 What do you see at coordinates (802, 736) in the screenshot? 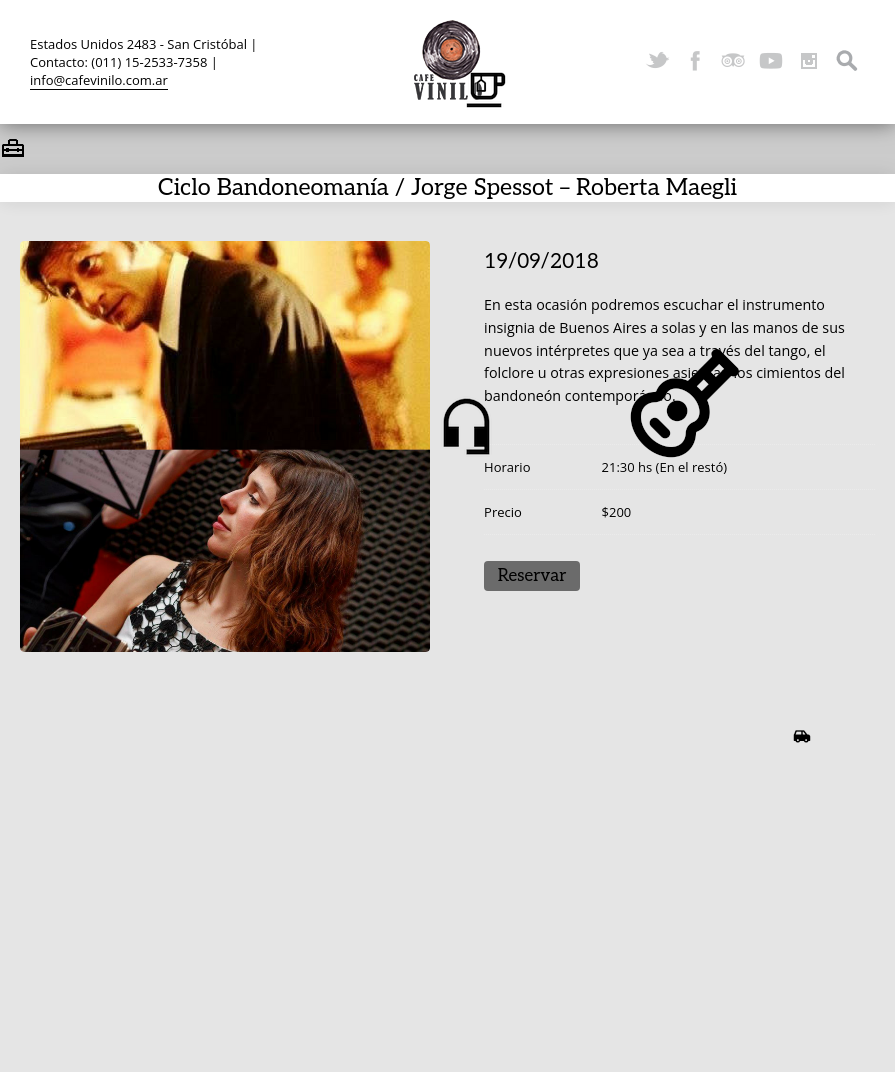
I see `access vehicle or driving settings` at bounding box center [802, 736].